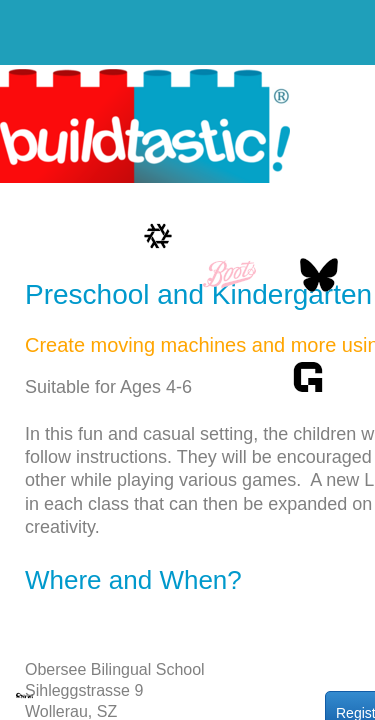  Describe the element at coordinates (229, 274) in the screenshot. I see `open the Boots pharmacy app` at that location.